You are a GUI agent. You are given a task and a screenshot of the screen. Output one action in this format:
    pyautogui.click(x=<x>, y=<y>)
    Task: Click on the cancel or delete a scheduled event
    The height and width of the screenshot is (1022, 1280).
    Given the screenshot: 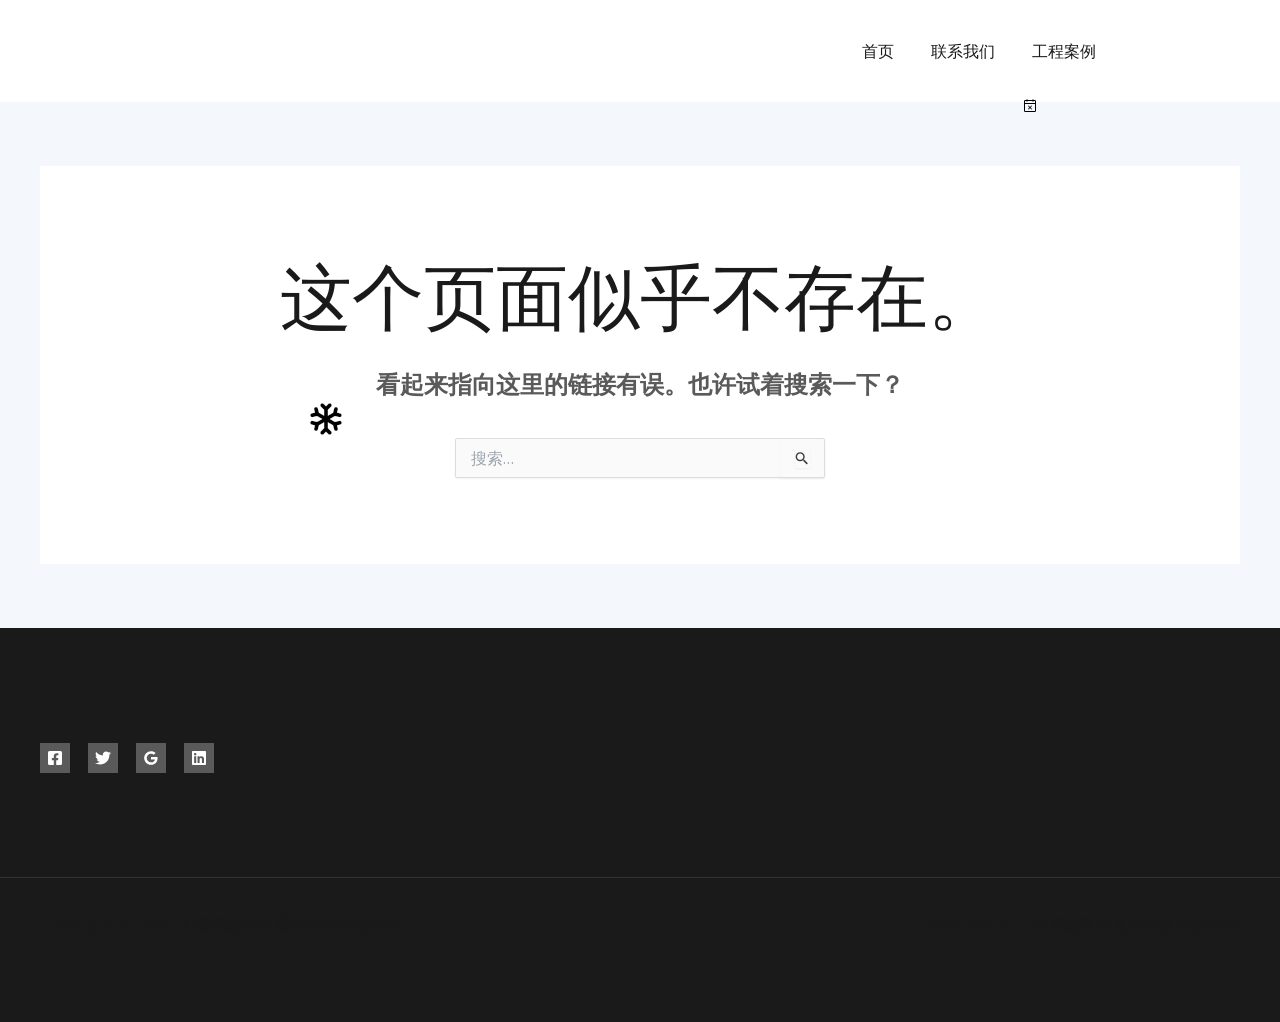 What is the action you would take?
    pyautogui.click(x=1030, y=106)
    